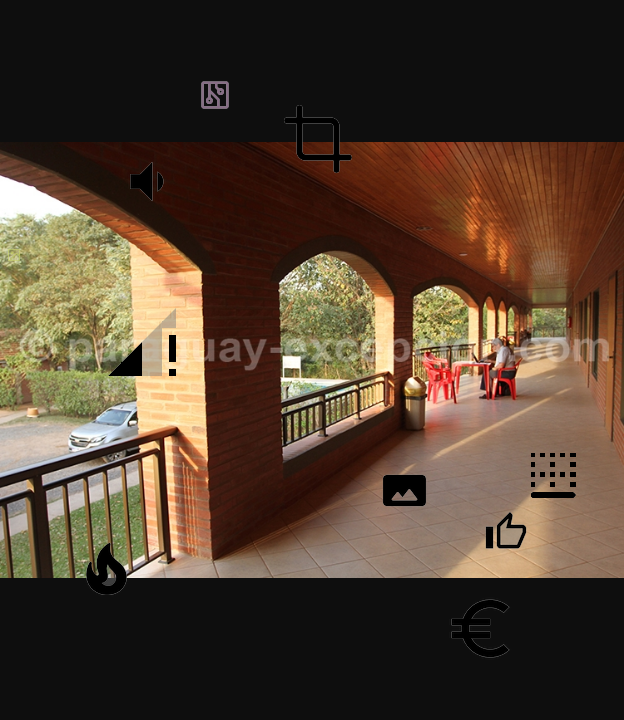 The height and width of the screenshot is (720, 624). I want to click on view panoramic photos, so click(404, 490).